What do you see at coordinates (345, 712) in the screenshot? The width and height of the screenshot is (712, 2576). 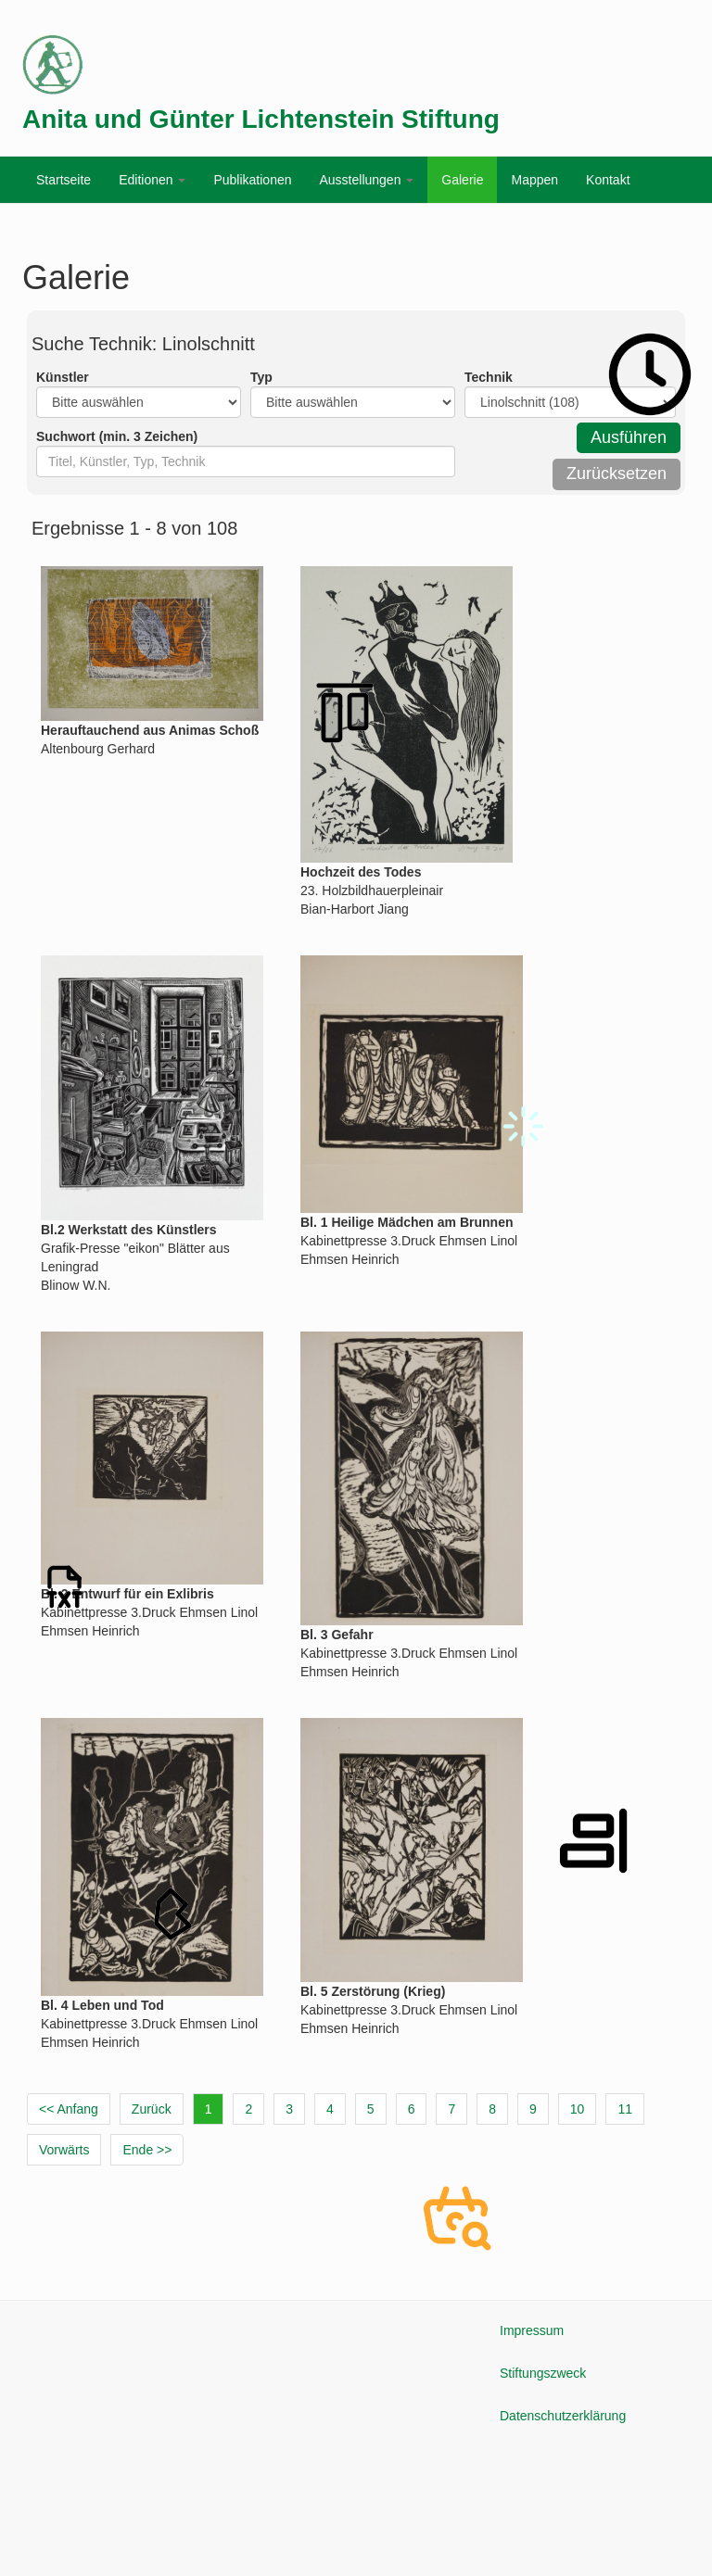 I see `align selected objects to the top edge` at bounding box center [345, 712].